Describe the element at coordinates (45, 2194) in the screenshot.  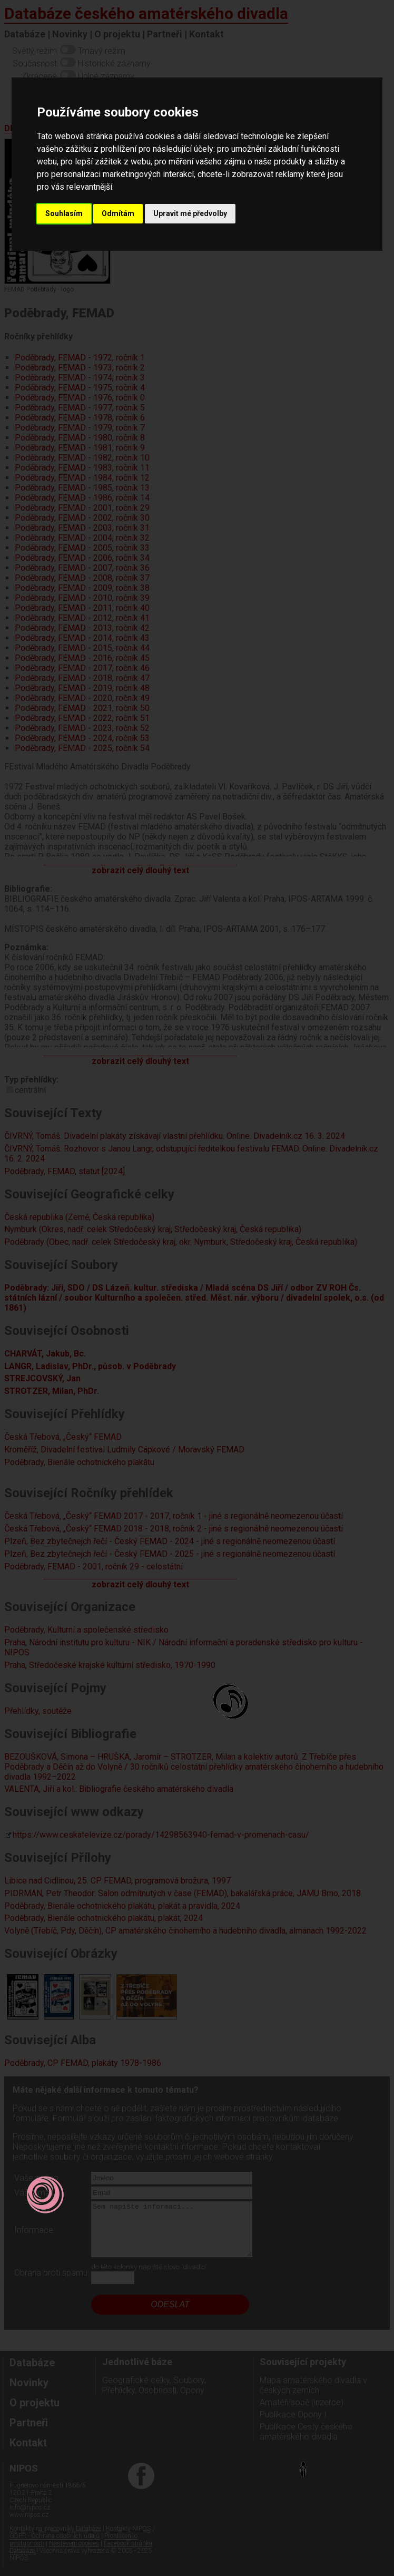
I see `indicates loading or processing state` at that location.